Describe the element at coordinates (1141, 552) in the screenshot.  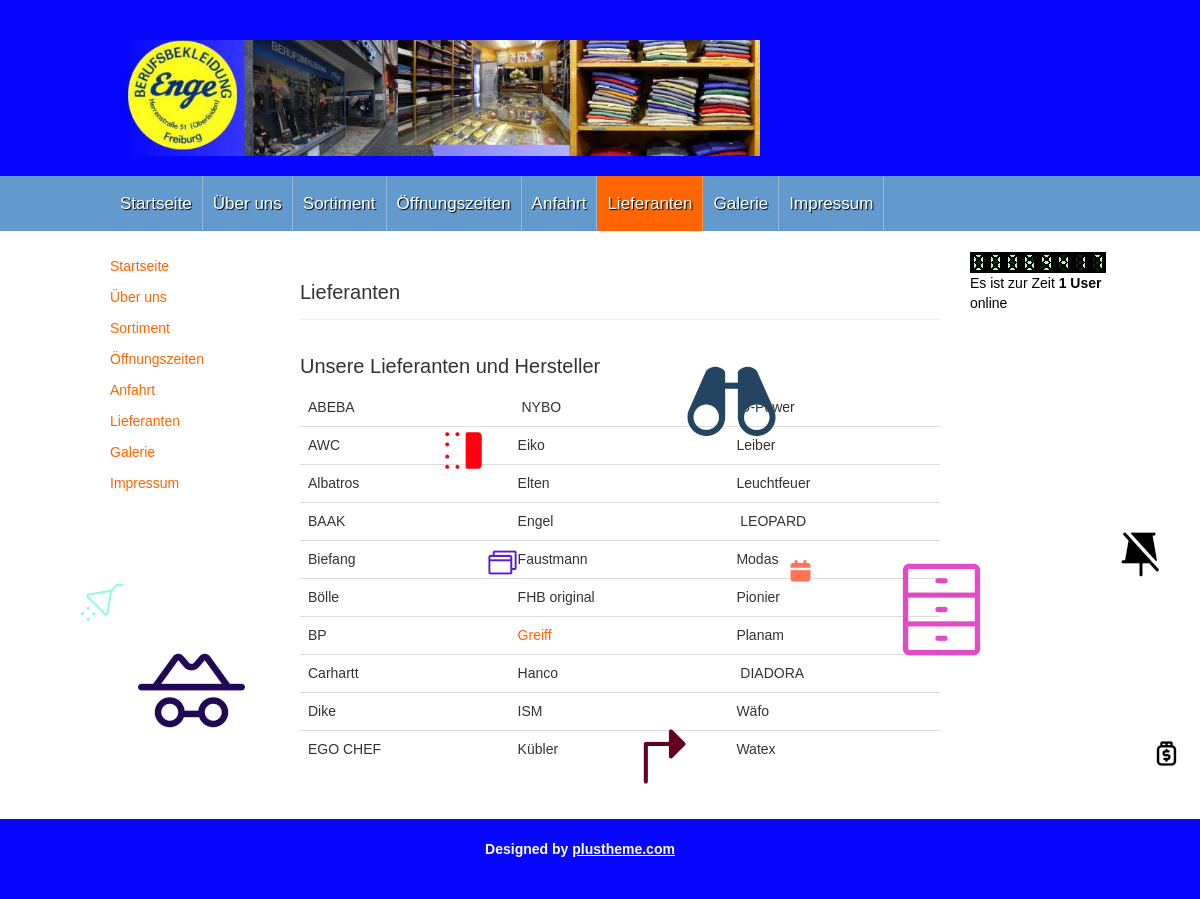
I see `unpin this item` at that location.